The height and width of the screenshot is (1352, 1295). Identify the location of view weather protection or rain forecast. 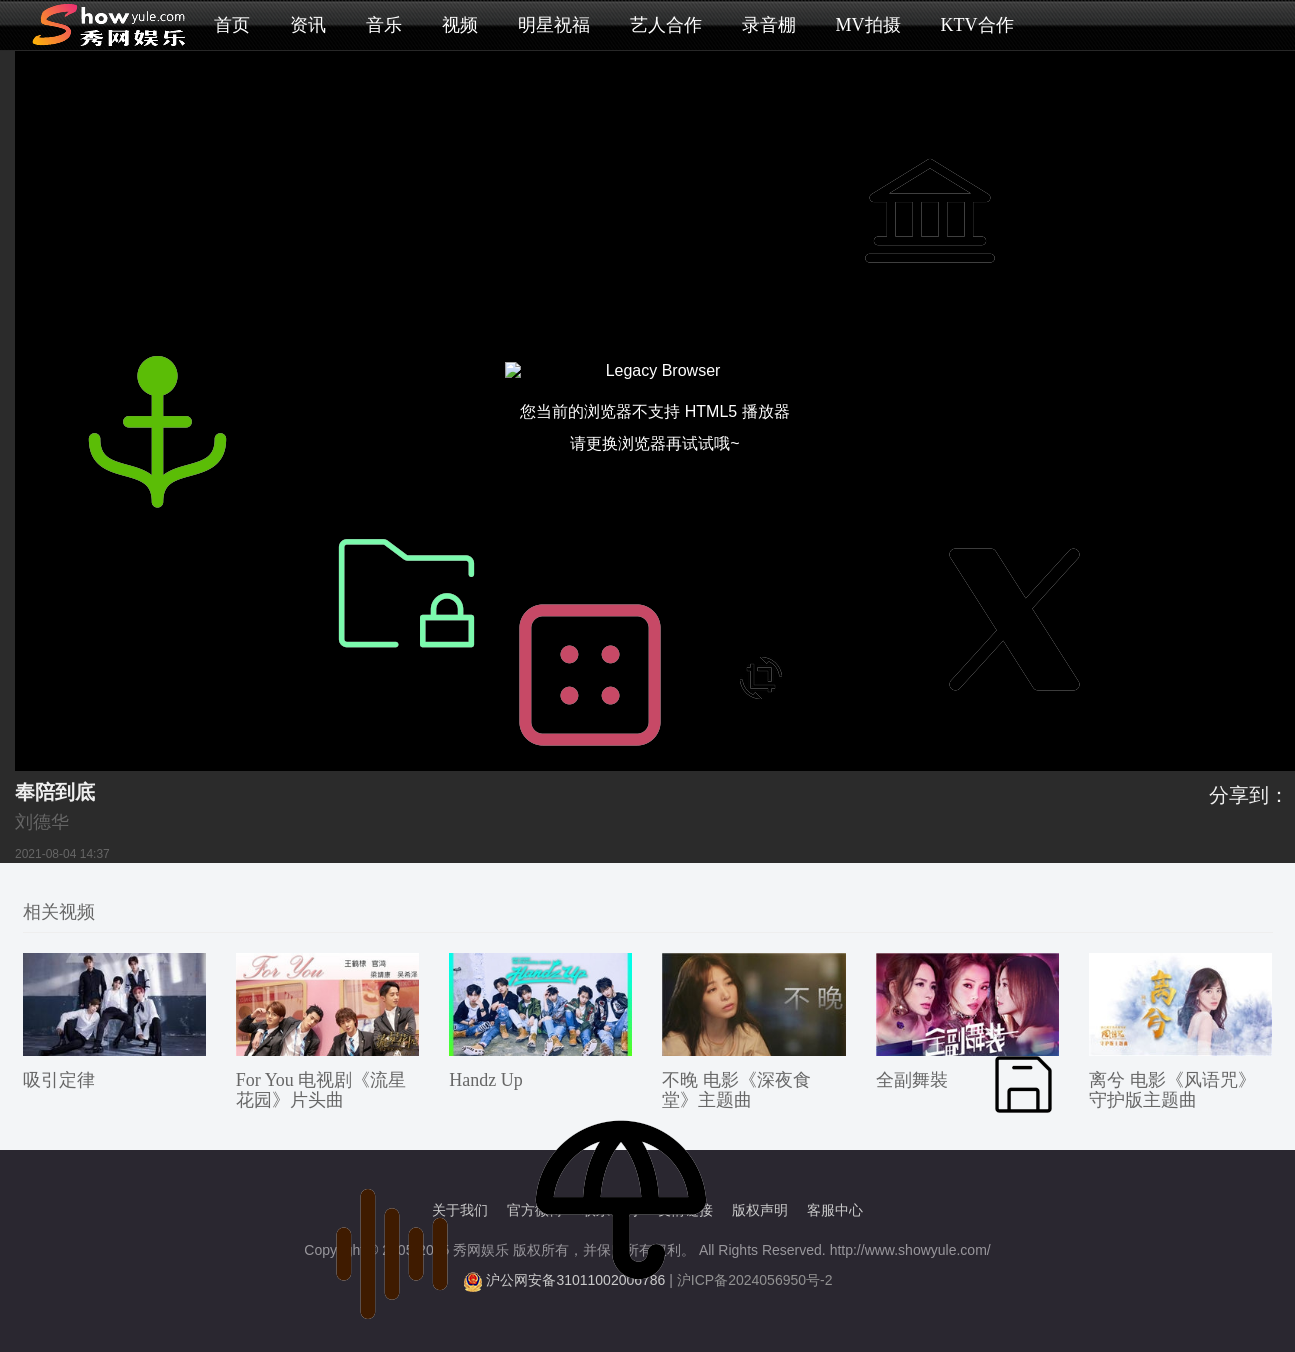
(621, 1200).